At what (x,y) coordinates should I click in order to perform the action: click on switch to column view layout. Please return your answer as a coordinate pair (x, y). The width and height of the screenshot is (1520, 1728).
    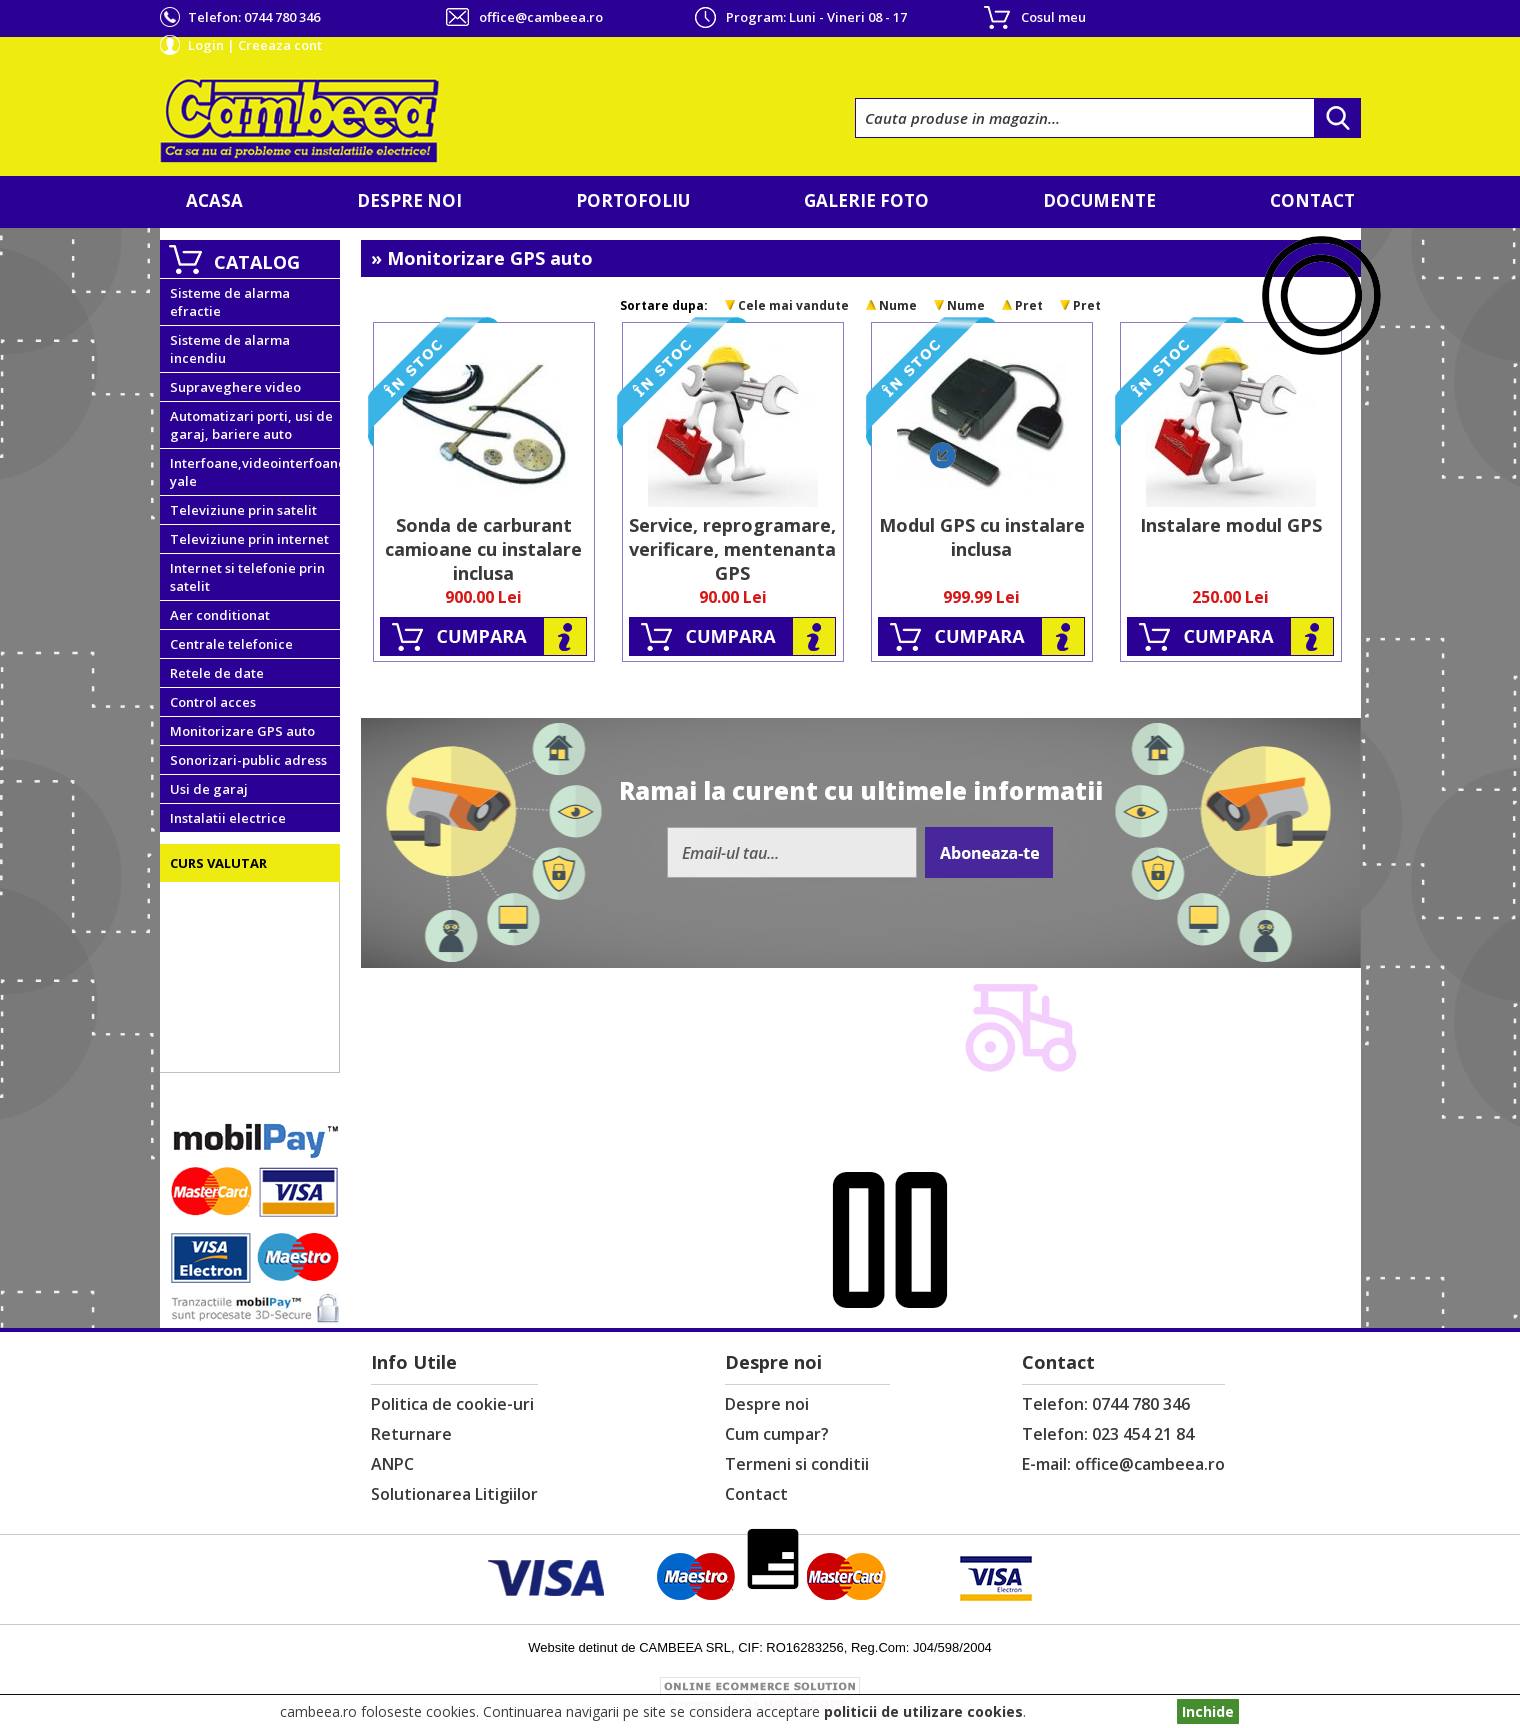
    Looking at the image, I should click on (890, 1240).